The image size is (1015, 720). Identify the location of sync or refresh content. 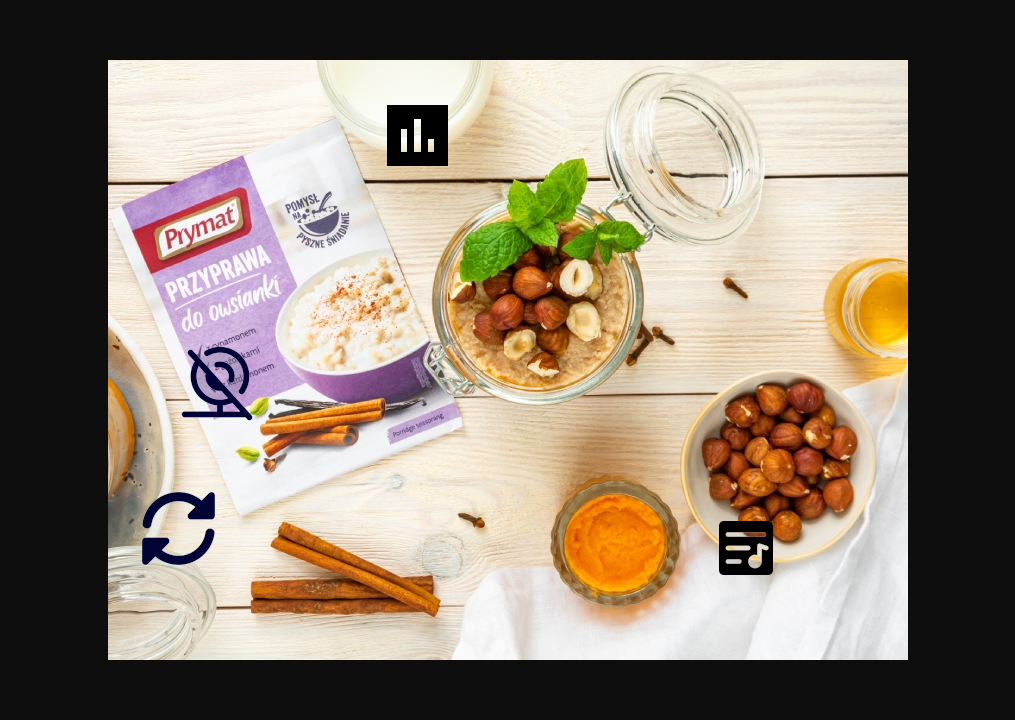
(178, 528).